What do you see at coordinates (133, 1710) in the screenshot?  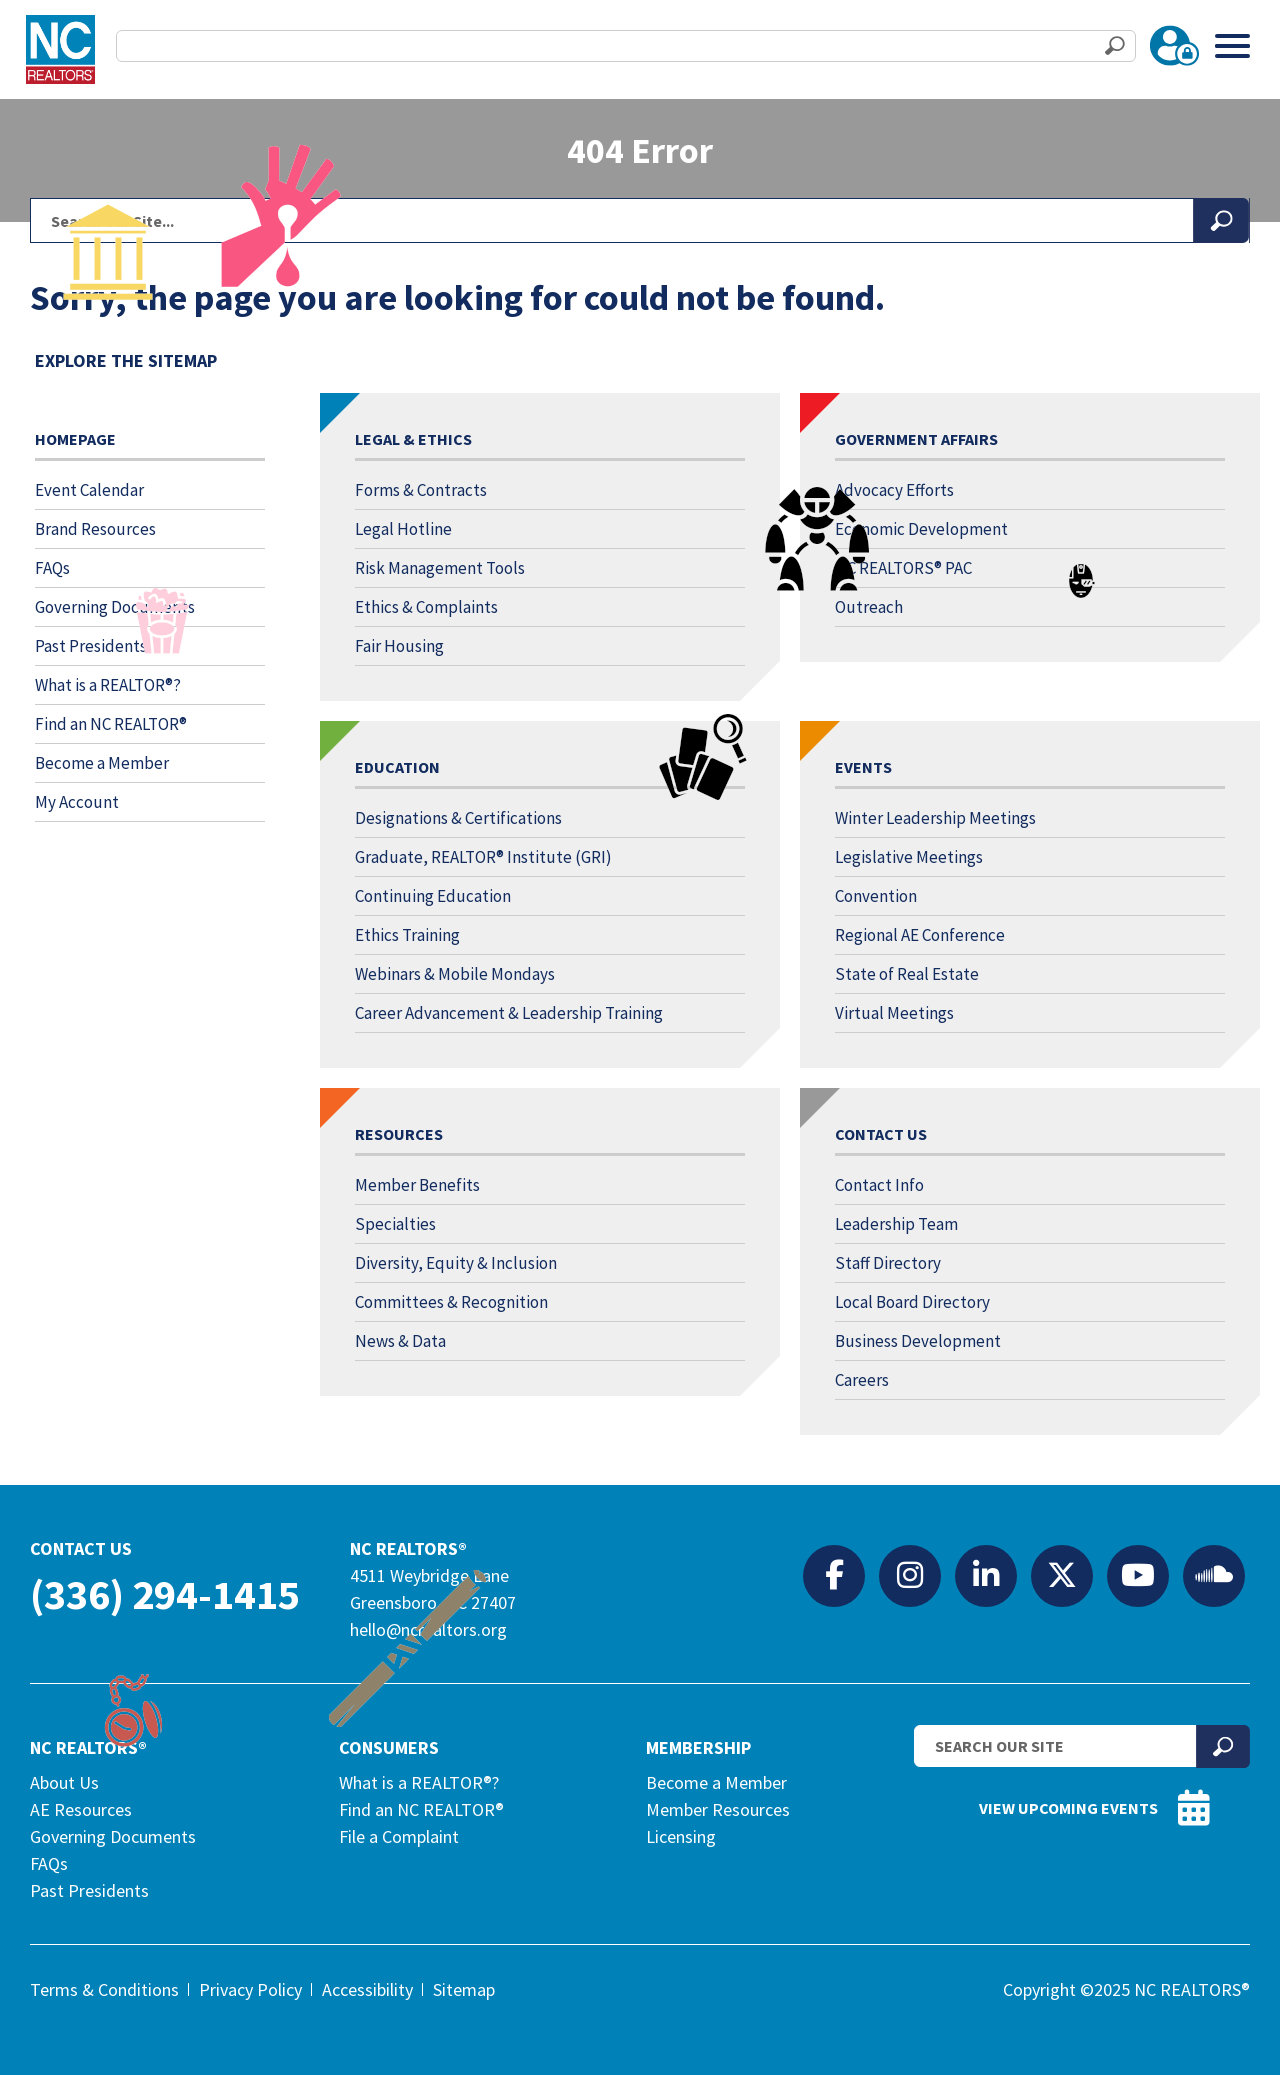 I see `view elapsed game time or timer` at bounding box center [133, 1710].